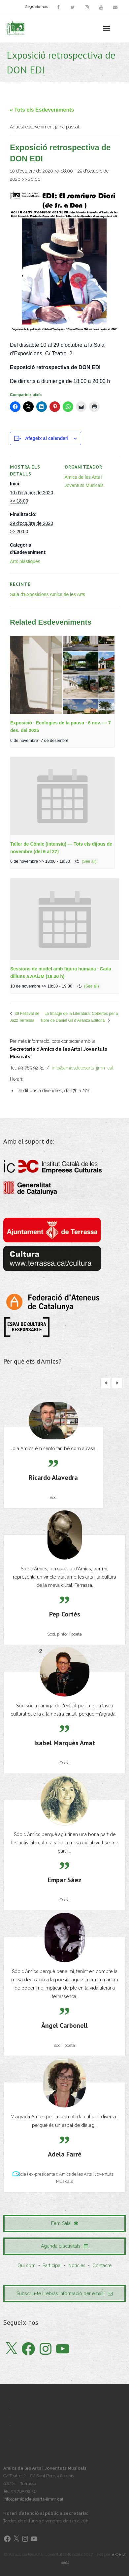  I want to click on indicates a tab or panel header element, so click(16, 2174).